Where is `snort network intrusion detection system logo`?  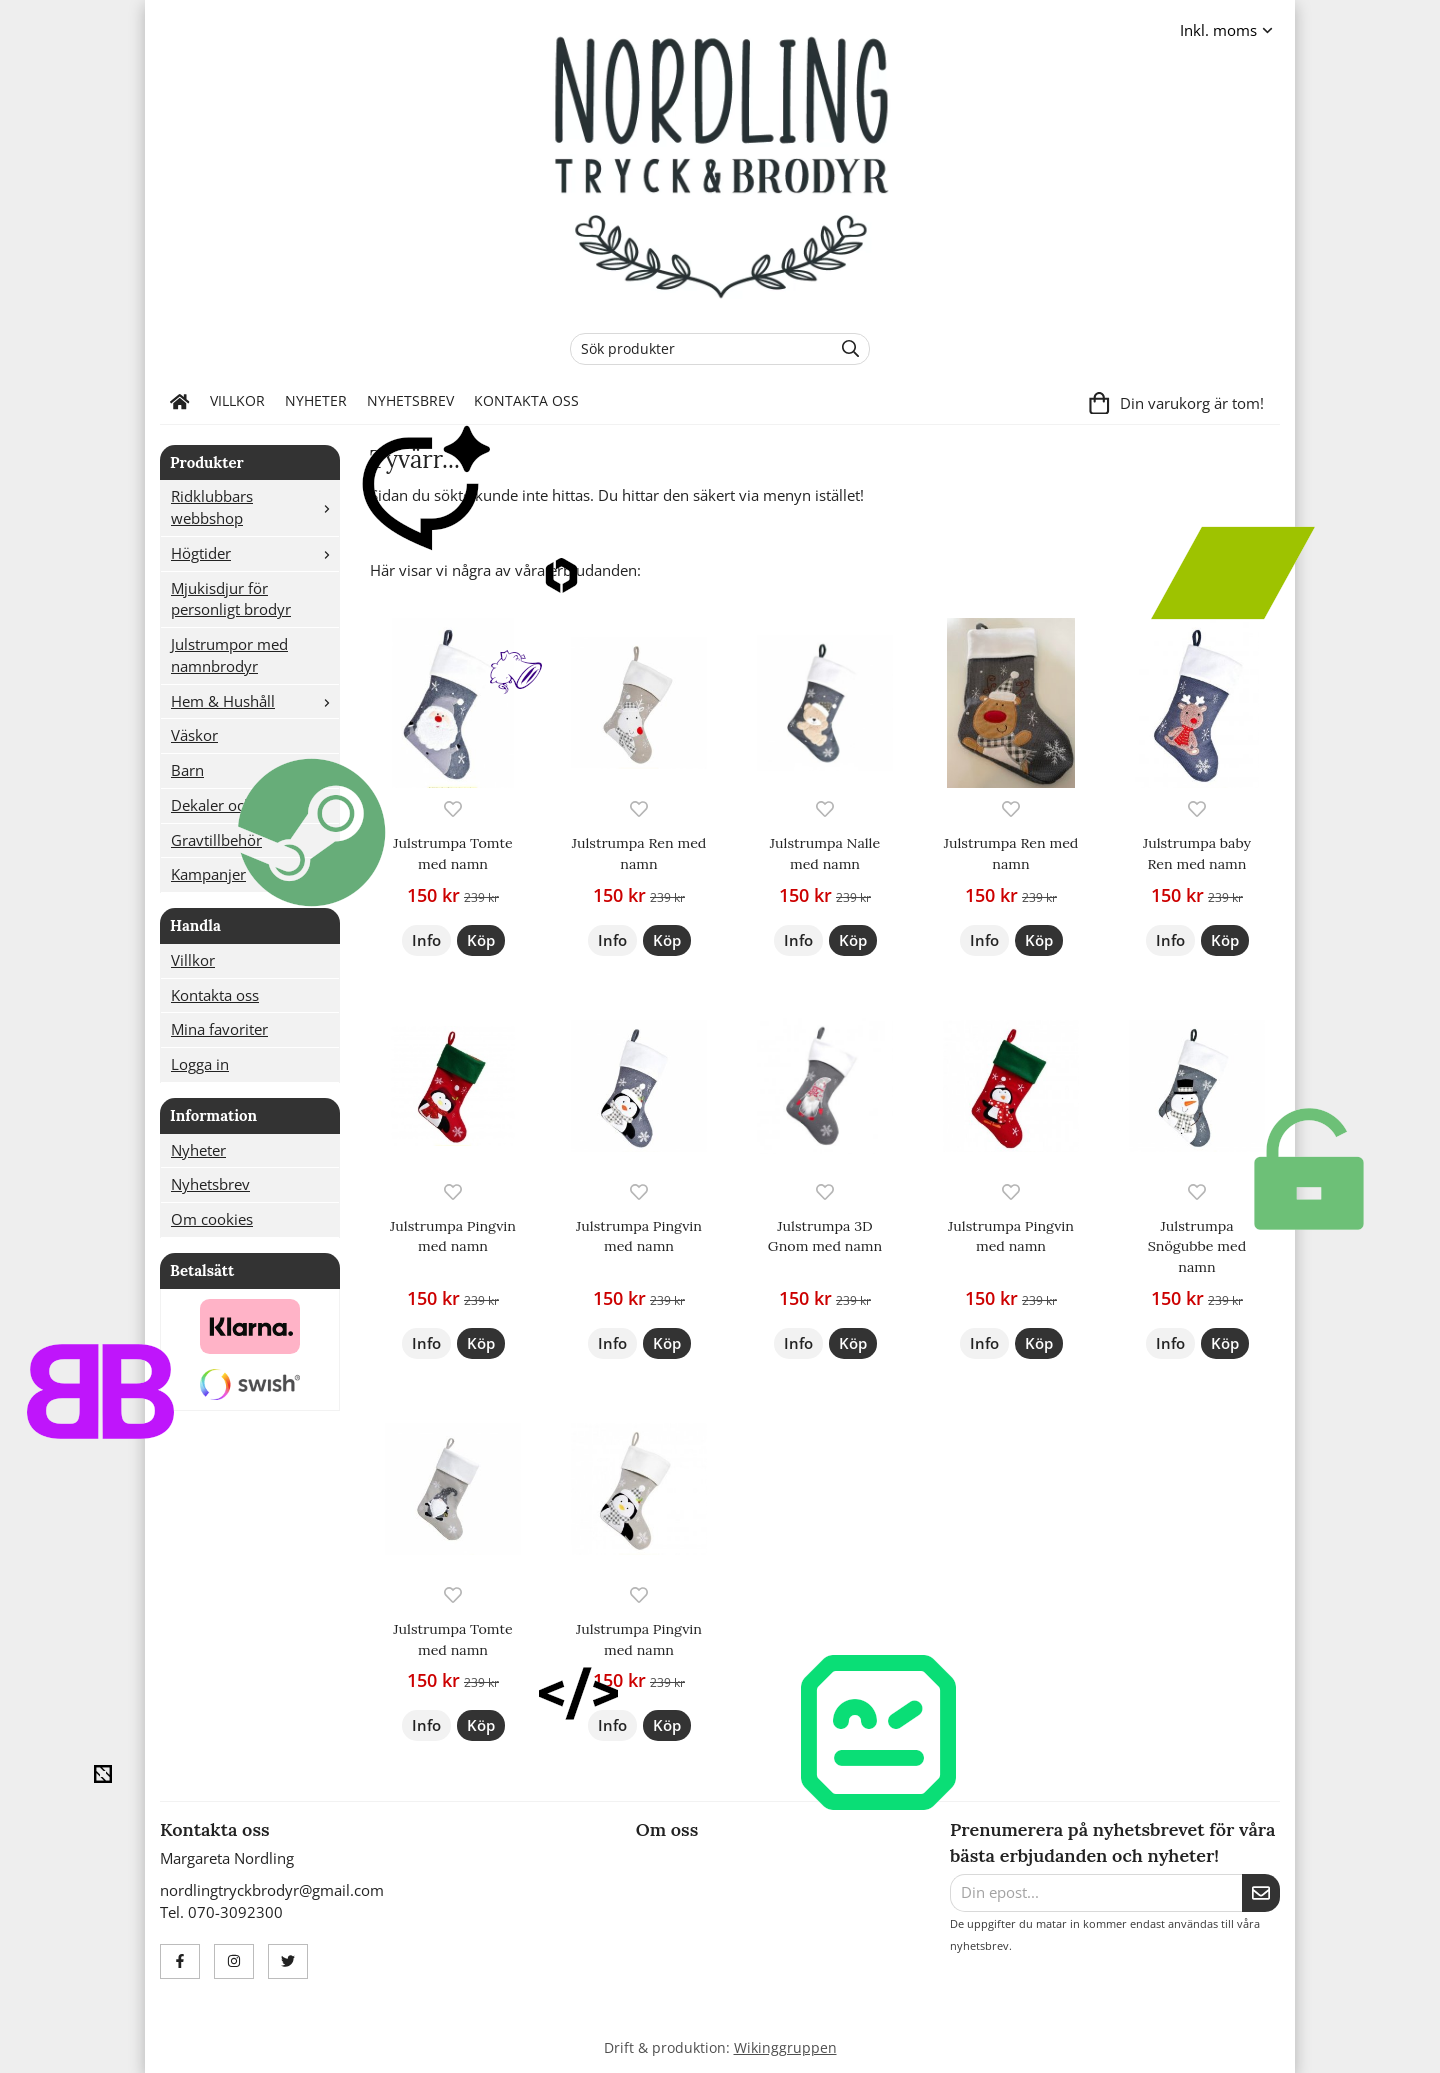
snort network intrusion detection system logo is located at coordinates (516, 672).